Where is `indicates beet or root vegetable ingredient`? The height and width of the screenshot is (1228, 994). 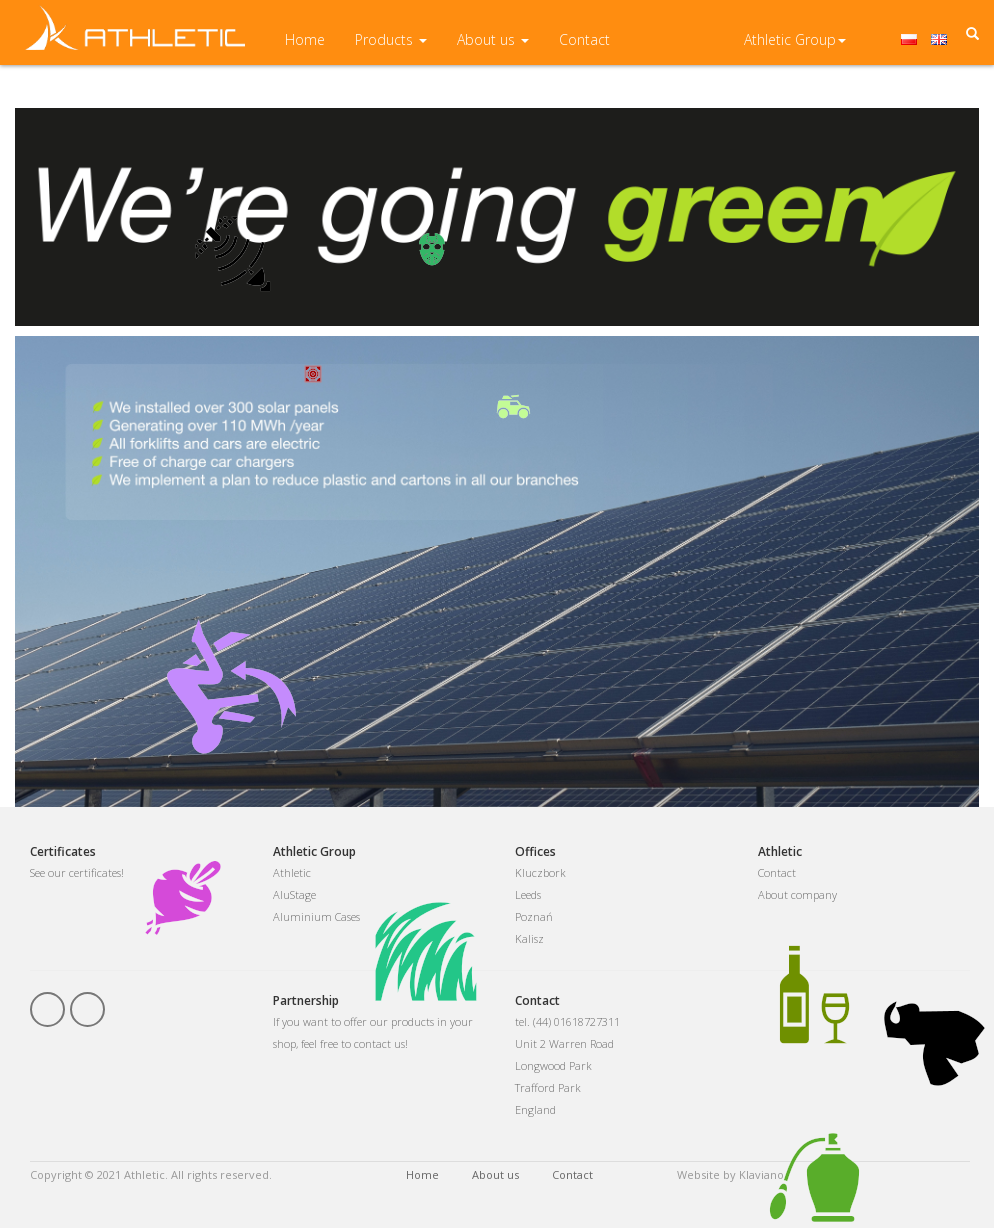
indicates beet or root vegetable ingredient is located at coordinates (183, 898).